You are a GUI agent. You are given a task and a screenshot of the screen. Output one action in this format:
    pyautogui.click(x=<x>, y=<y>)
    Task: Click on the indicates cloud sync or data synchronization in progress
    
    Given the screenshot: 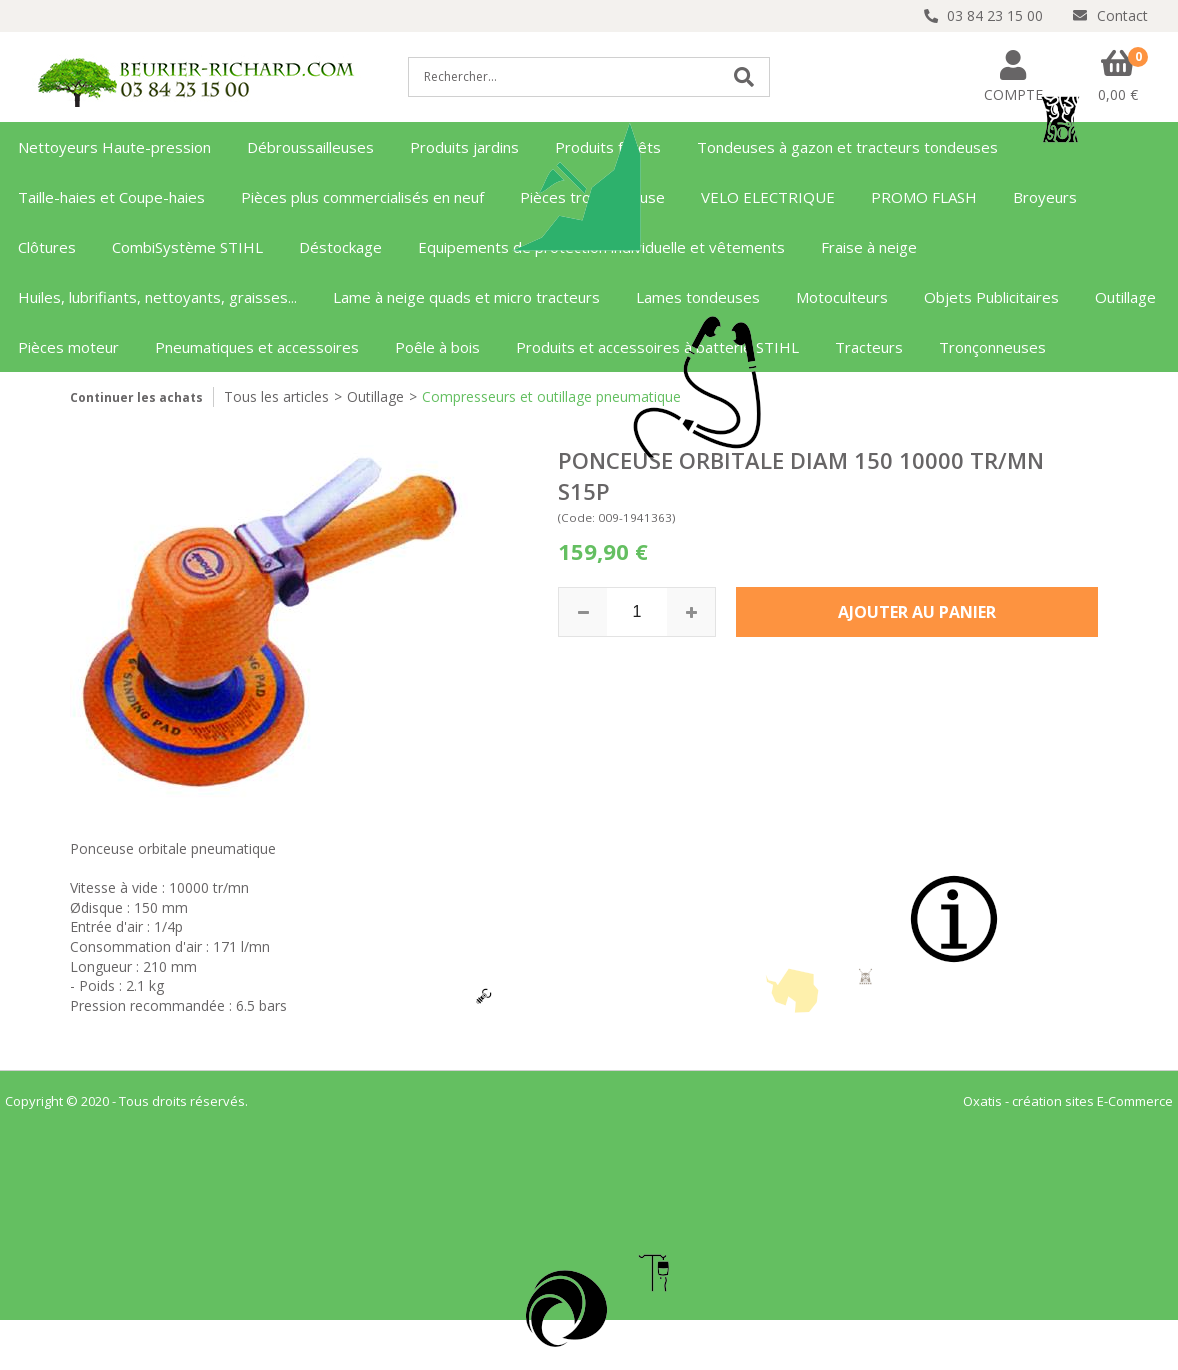 What is the action you would take?
    pyautogui.click(x=566, y=1308)
    